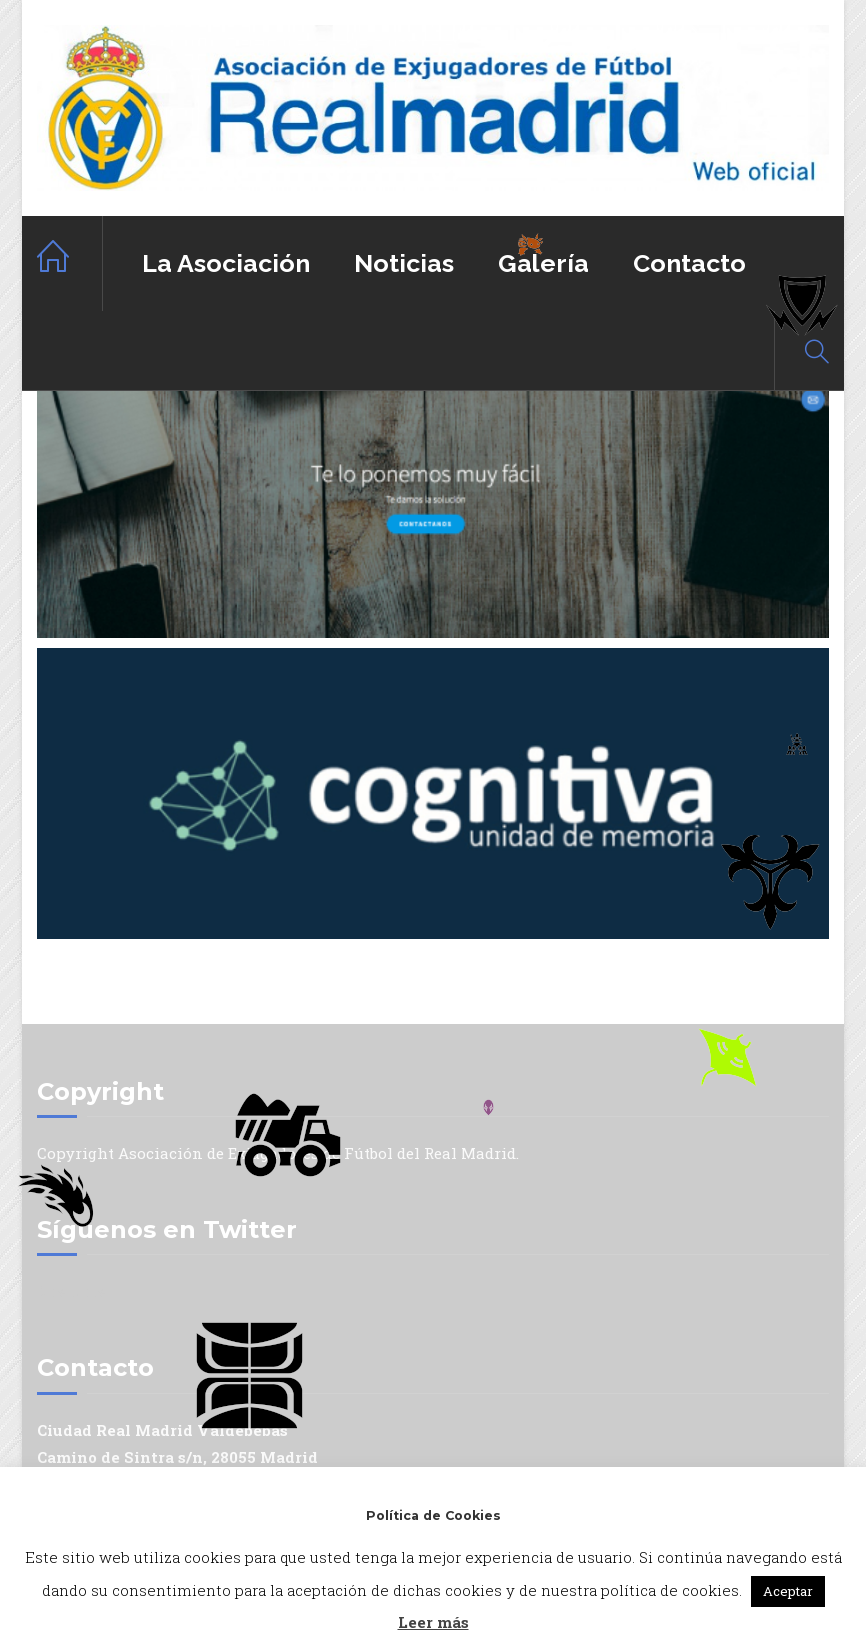 Image resolution: width=866 pixels, height=1648 pixels. Describe the element at coordinates (727, 1057) in the screenshot. I see `indicates manta ray or marine life content` at that location.